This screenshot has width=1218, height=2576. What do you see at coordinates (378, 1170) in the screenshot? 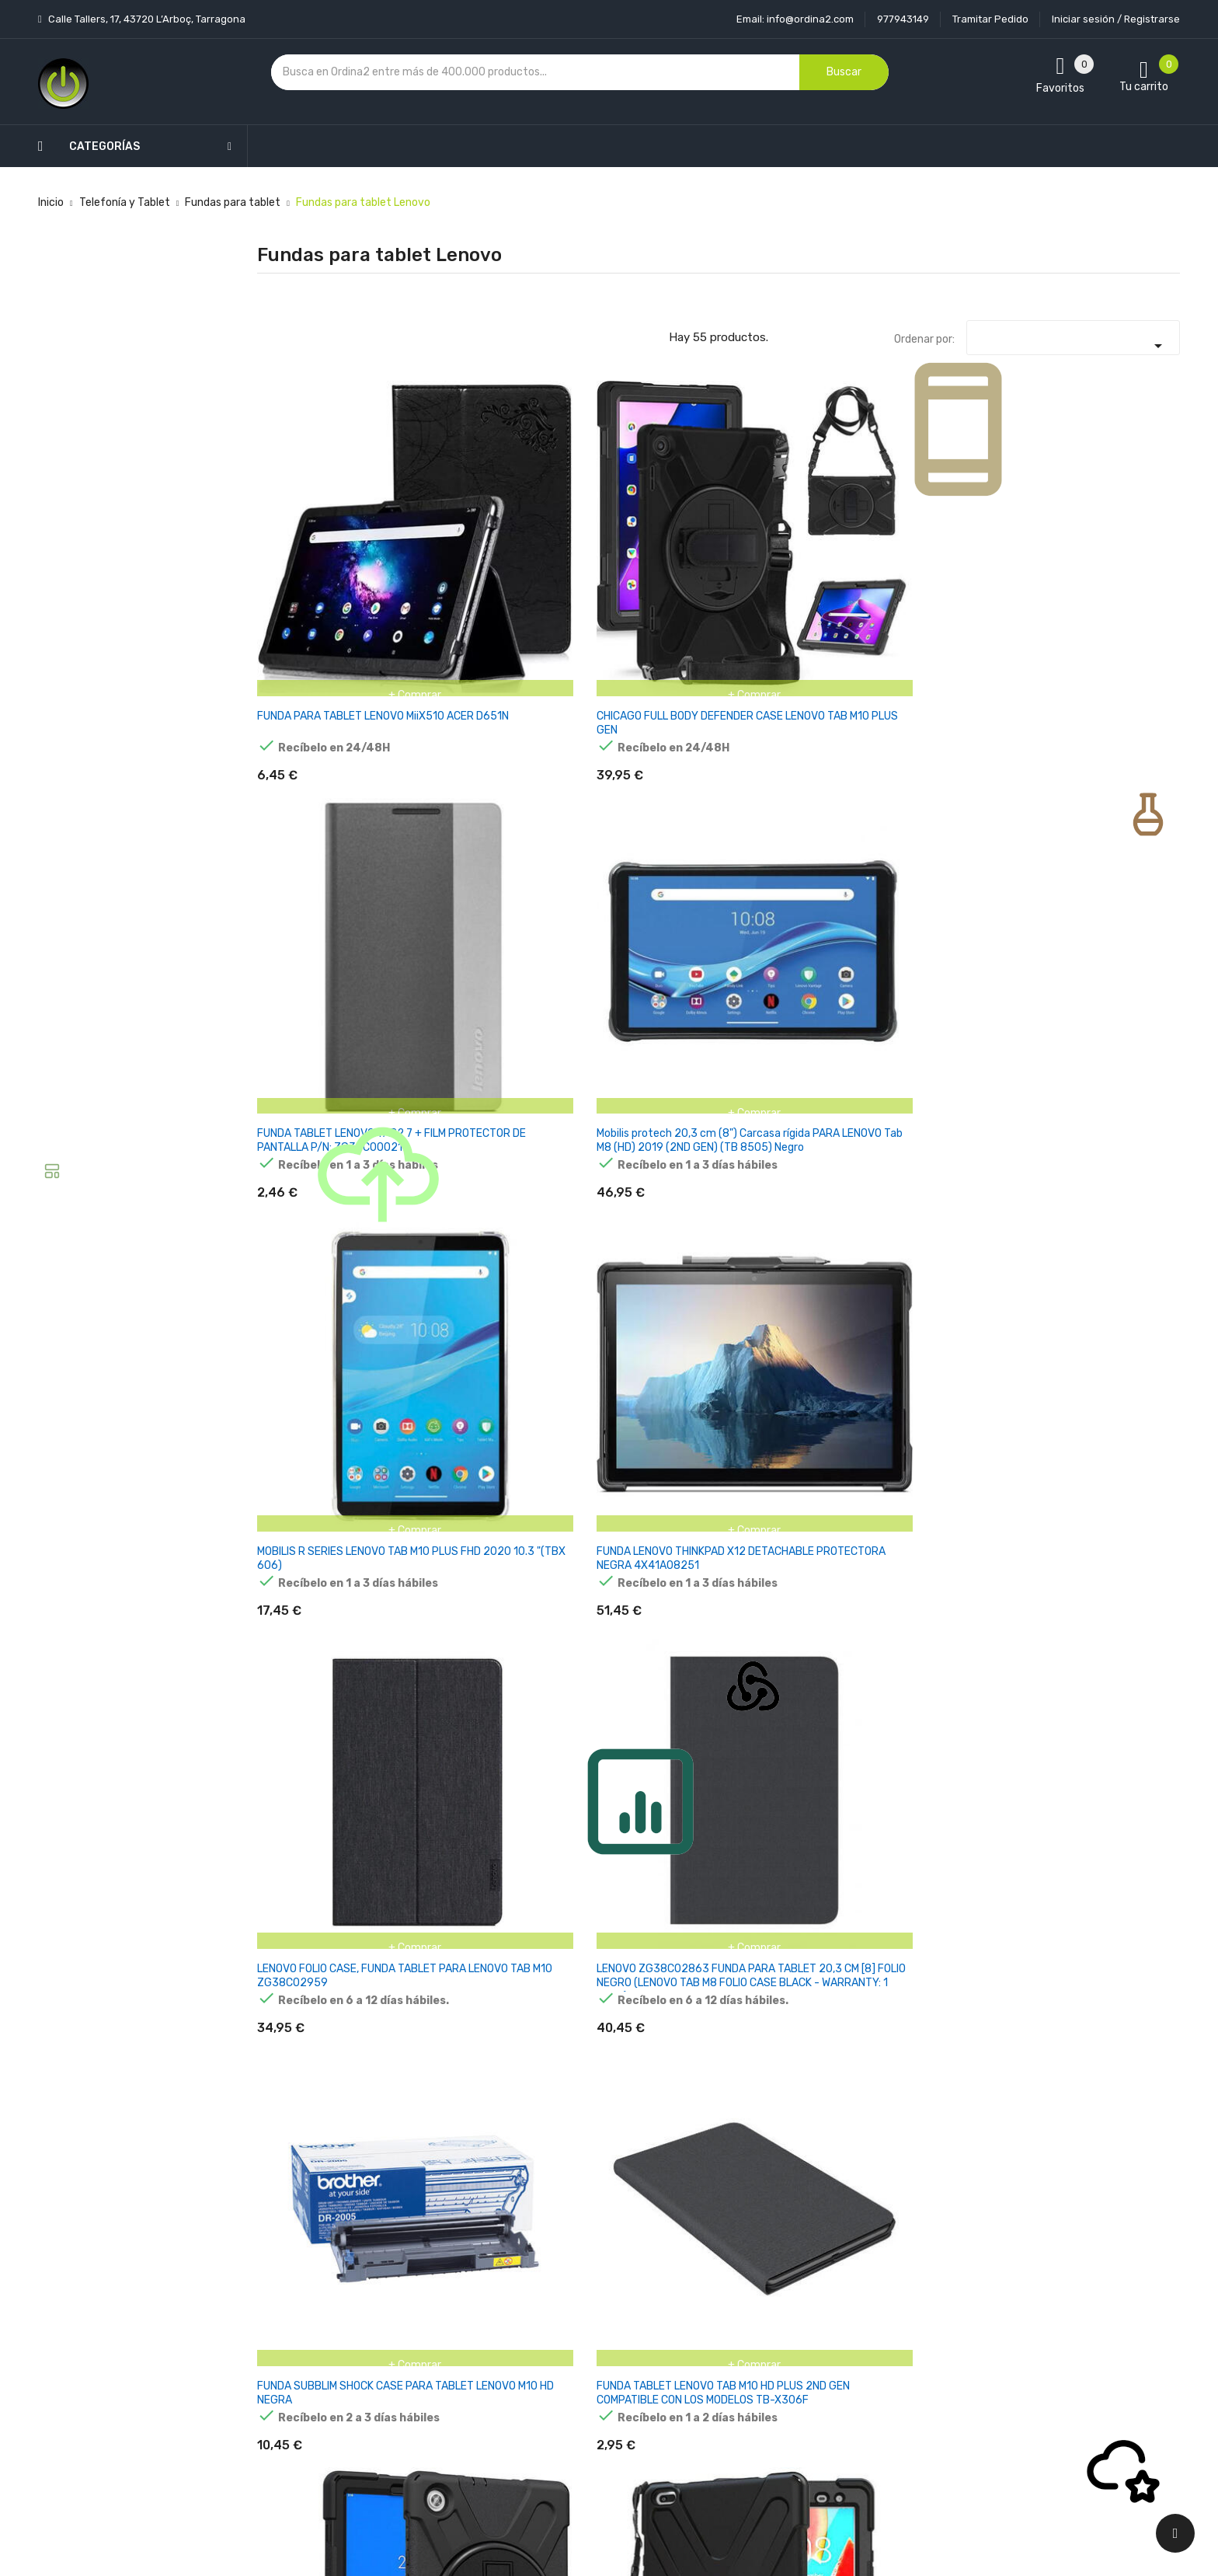
I see `upload file to cloud storage` at bounding box center [378, 1170].